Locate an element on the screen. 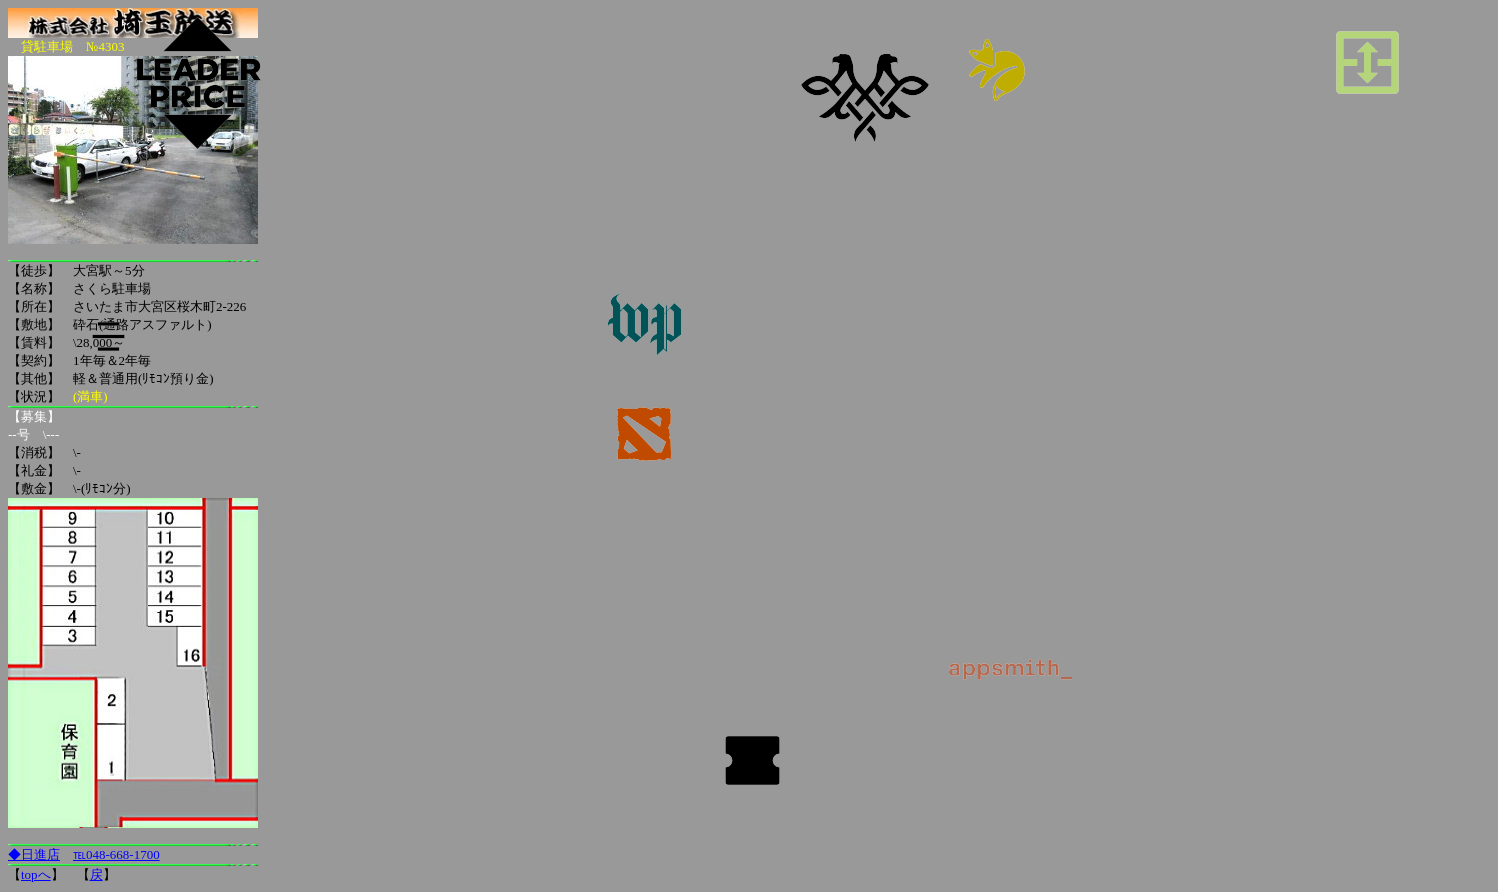  split table cells vertically is located at coordinates (1367, 62).